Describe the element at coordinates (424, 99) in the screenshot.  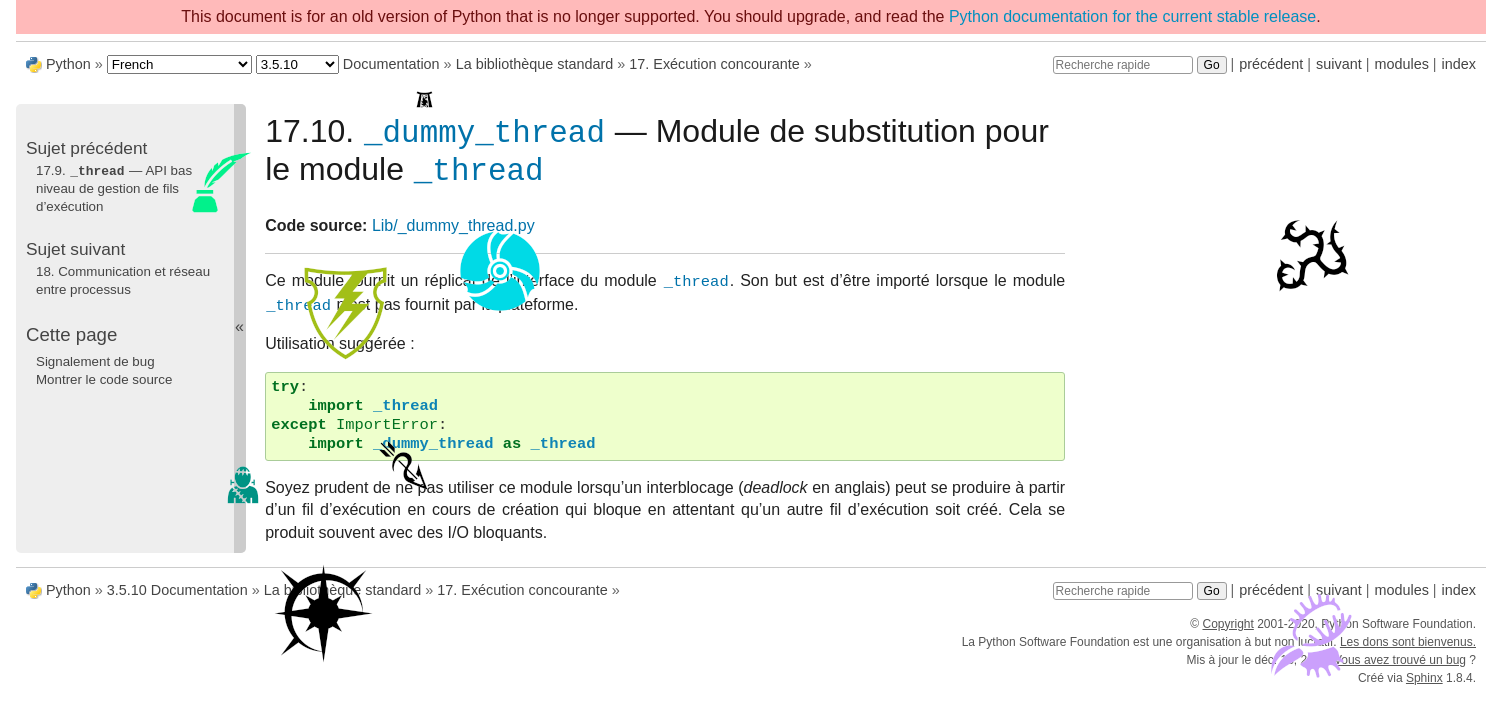
I see `enter a magic portal or dimensional gateway` at that location.